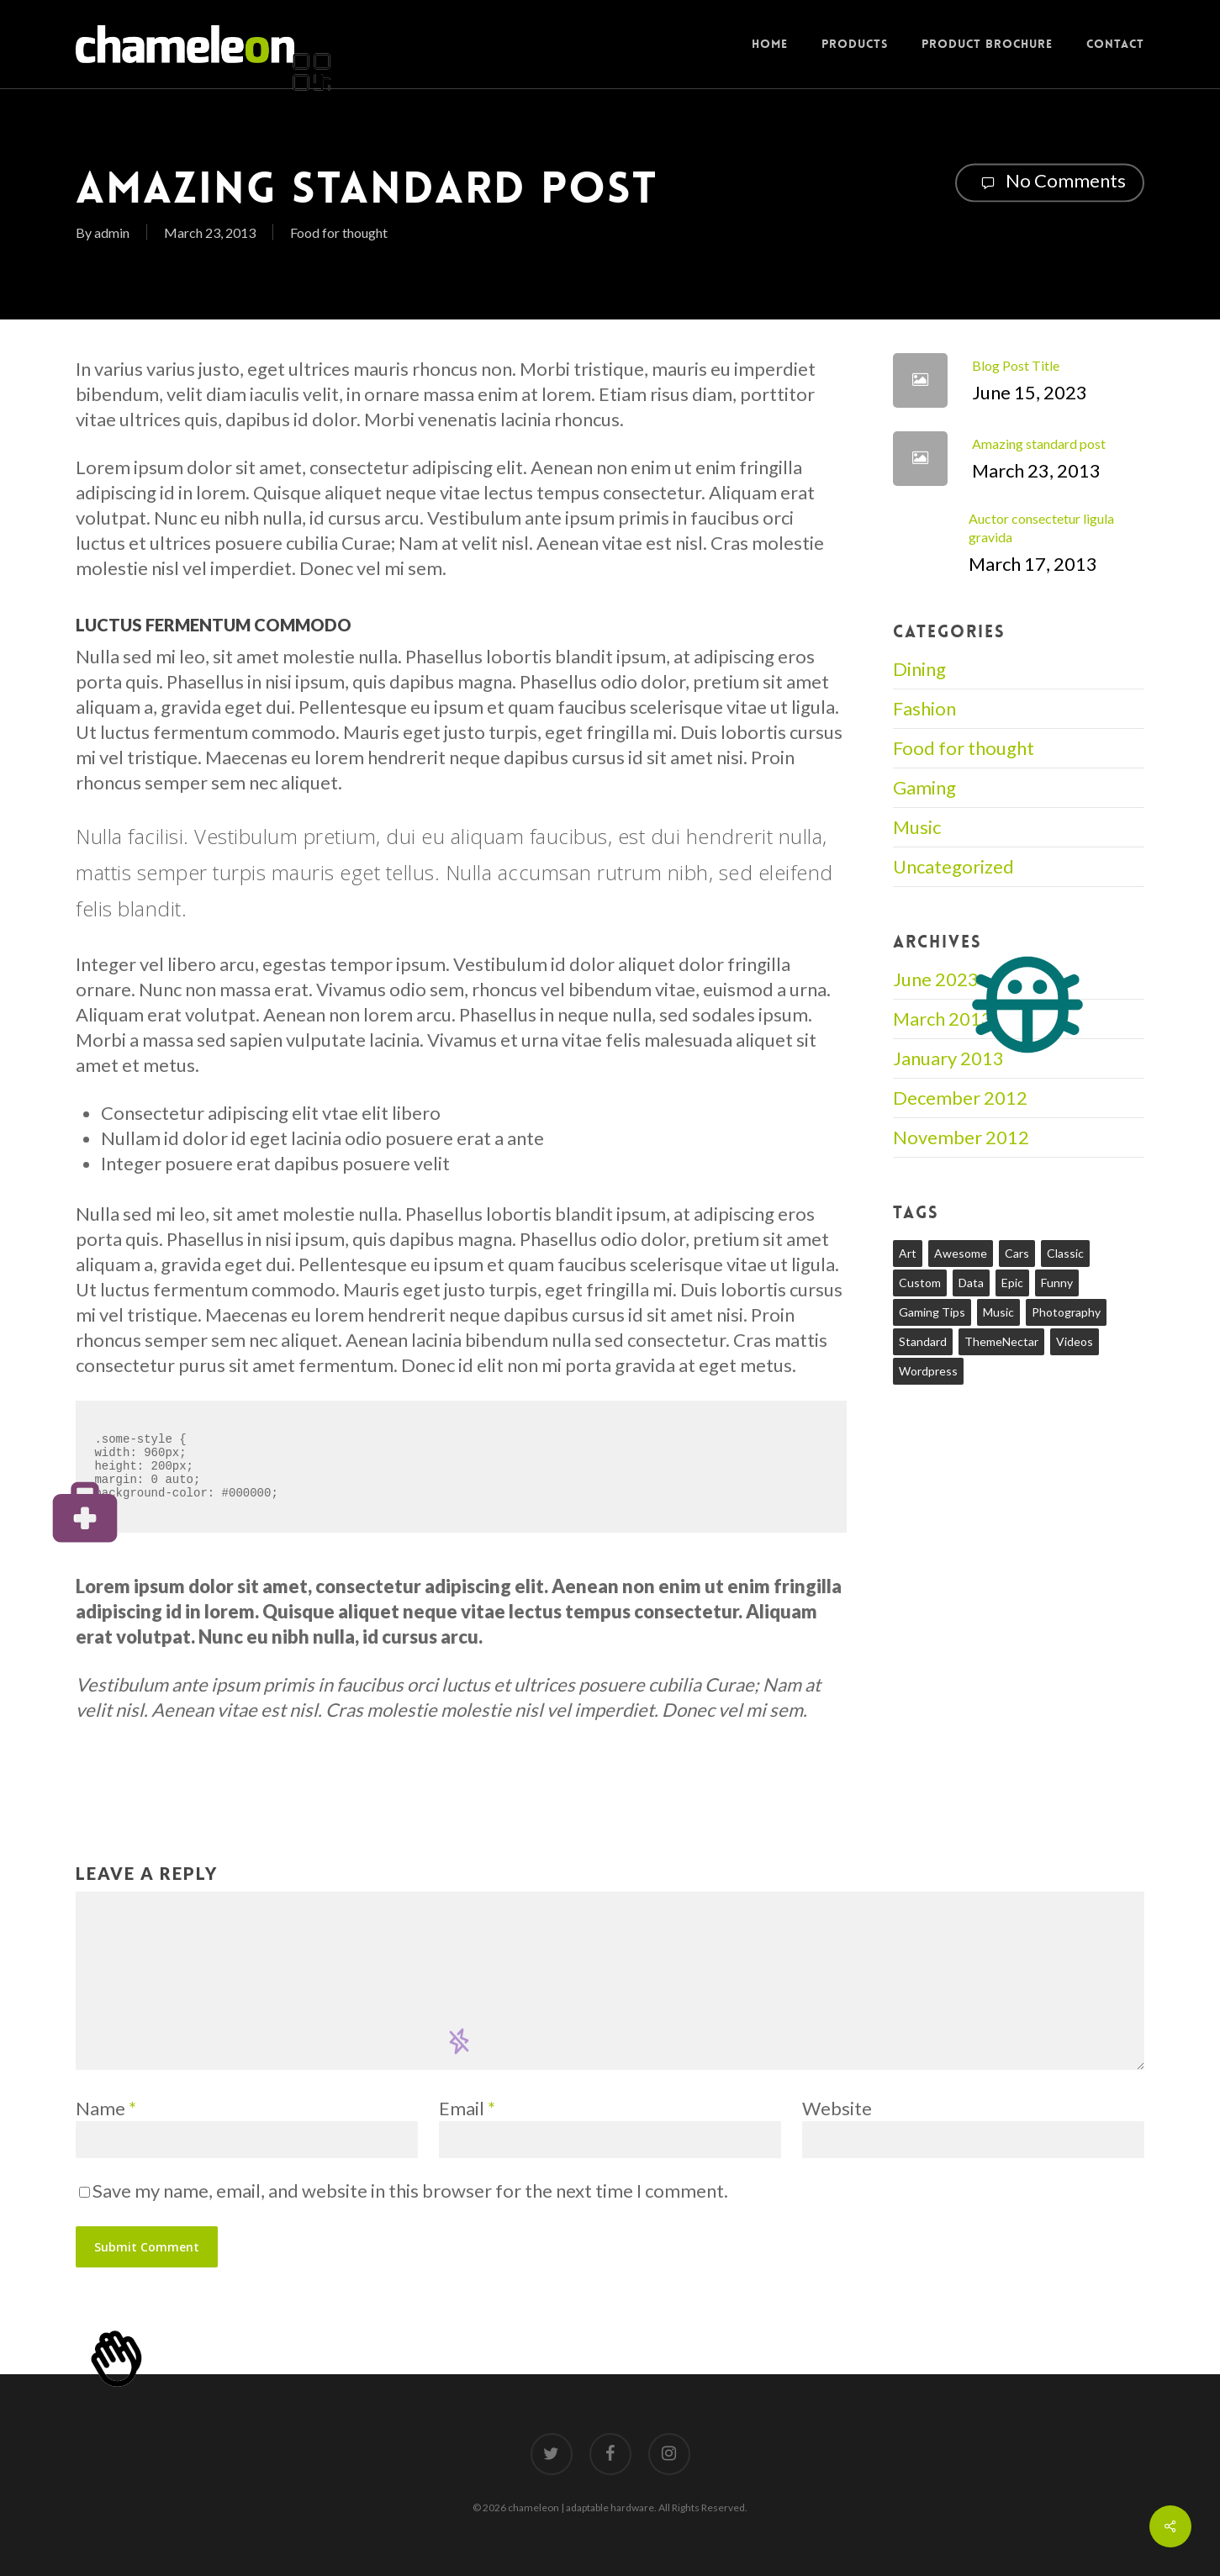 The image size is (1220, 2576). What do you see at coordinates (459, 2041) in the screenshot?
I see `disable flash or lightning mode` at bounding box center [459, 2041].